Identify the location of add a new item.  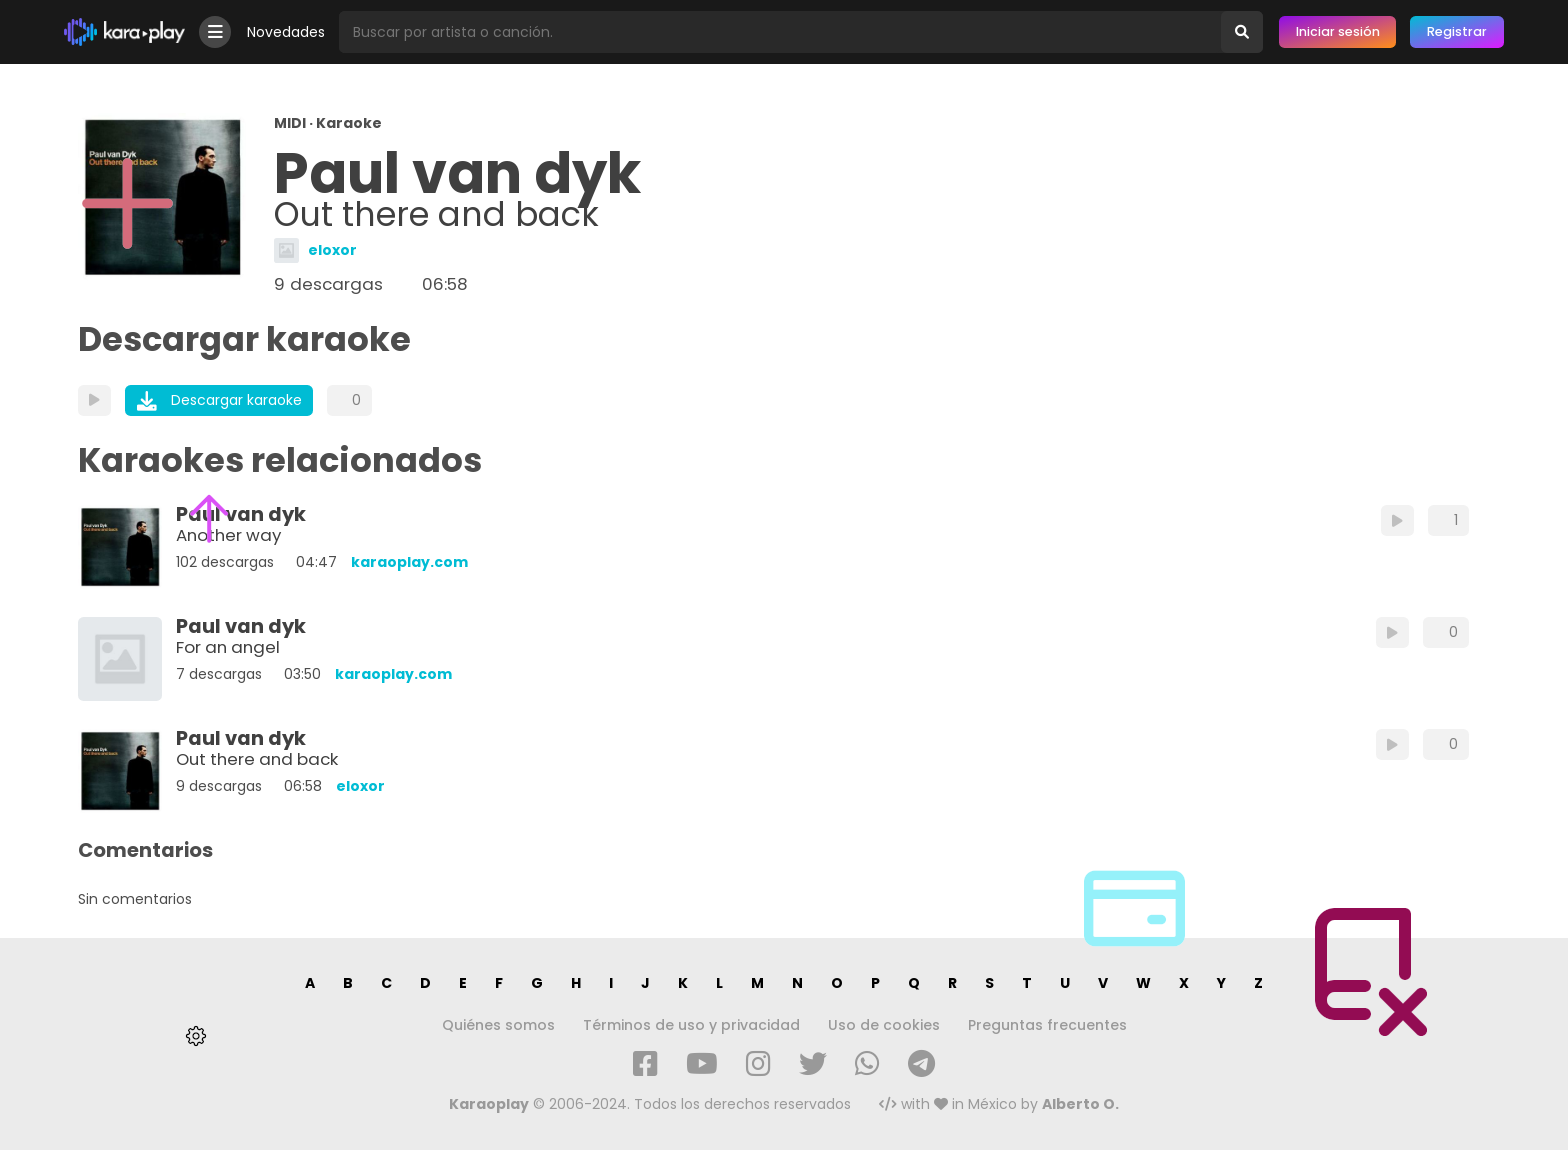
(129, 205).